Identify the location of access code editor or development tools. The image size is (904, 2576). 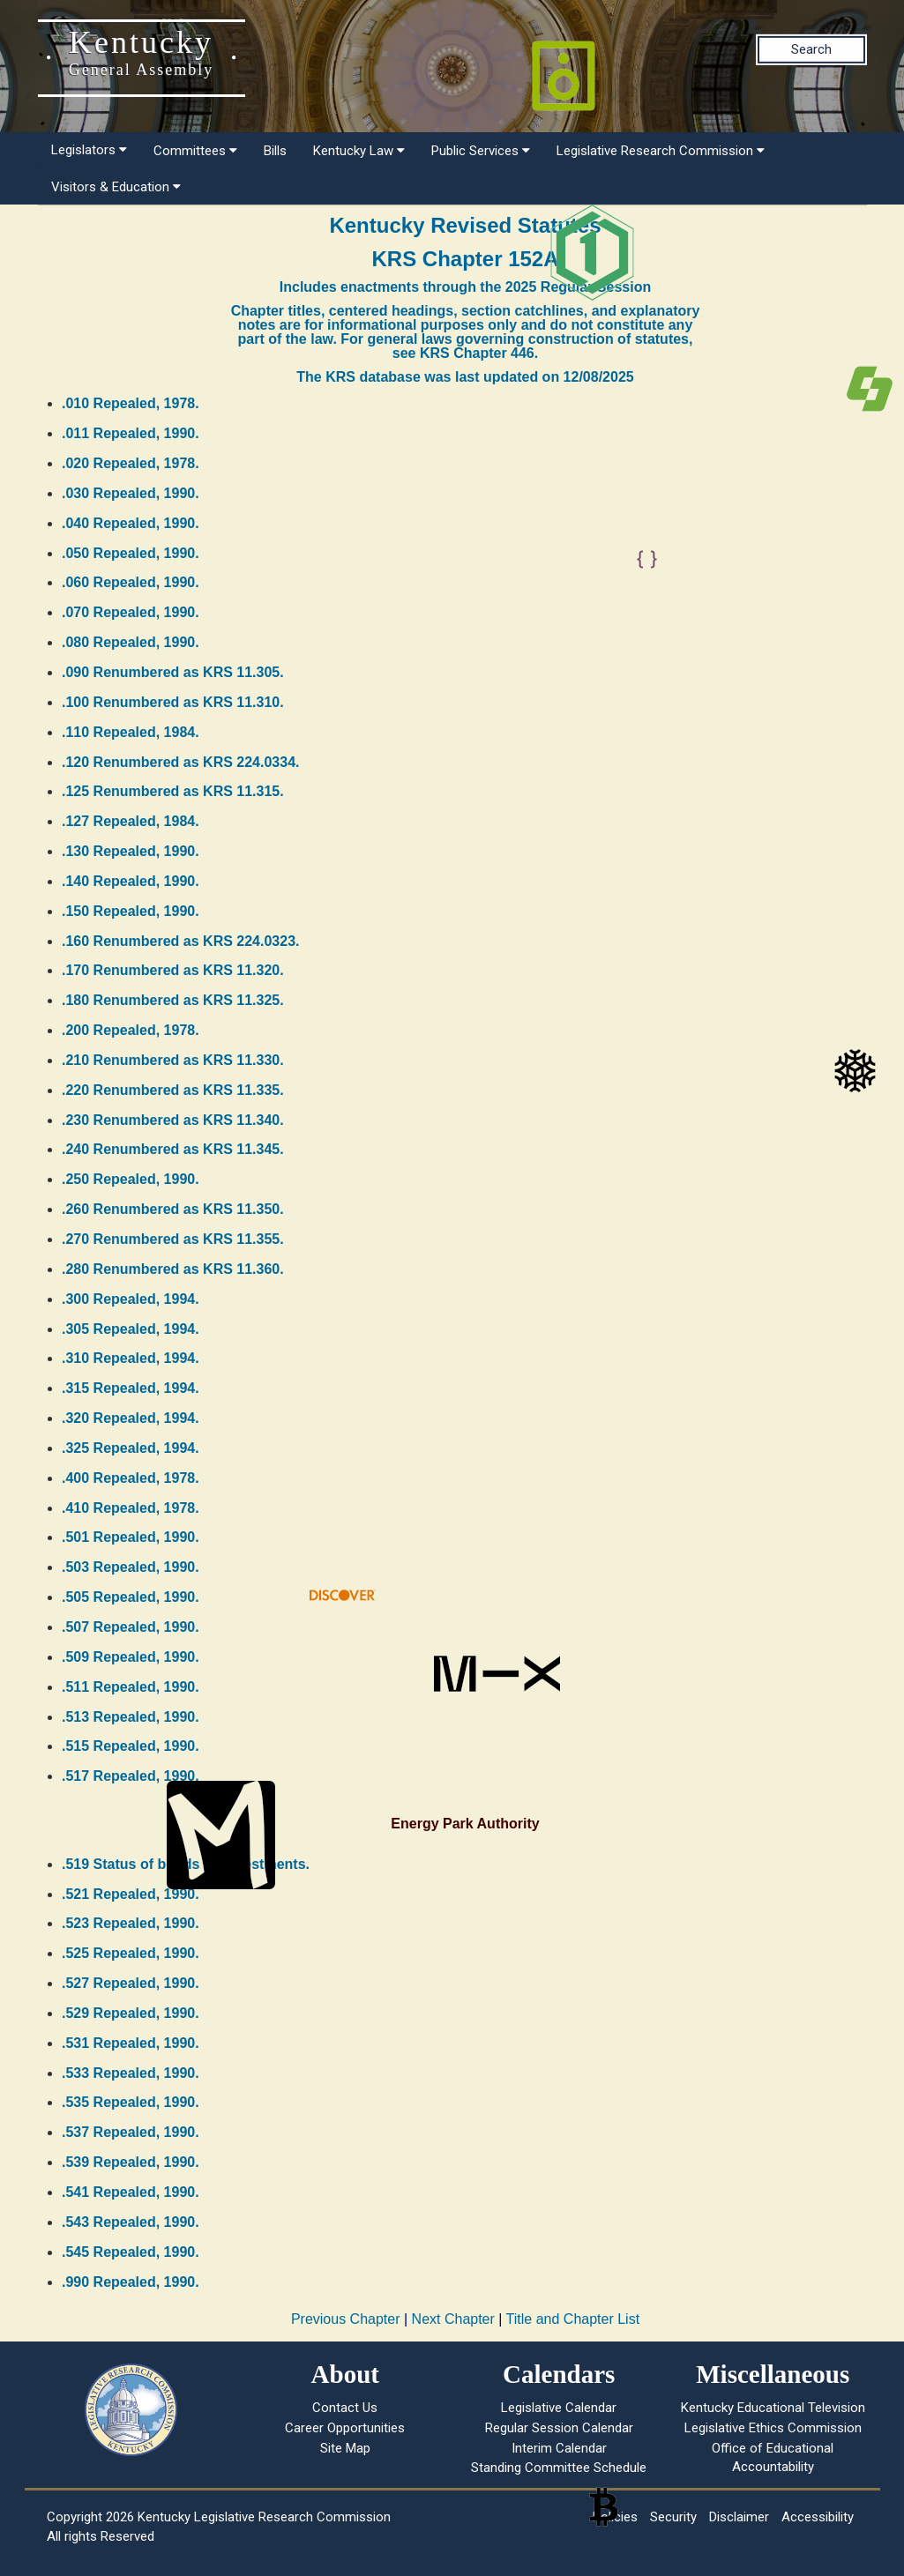
(646, 559).